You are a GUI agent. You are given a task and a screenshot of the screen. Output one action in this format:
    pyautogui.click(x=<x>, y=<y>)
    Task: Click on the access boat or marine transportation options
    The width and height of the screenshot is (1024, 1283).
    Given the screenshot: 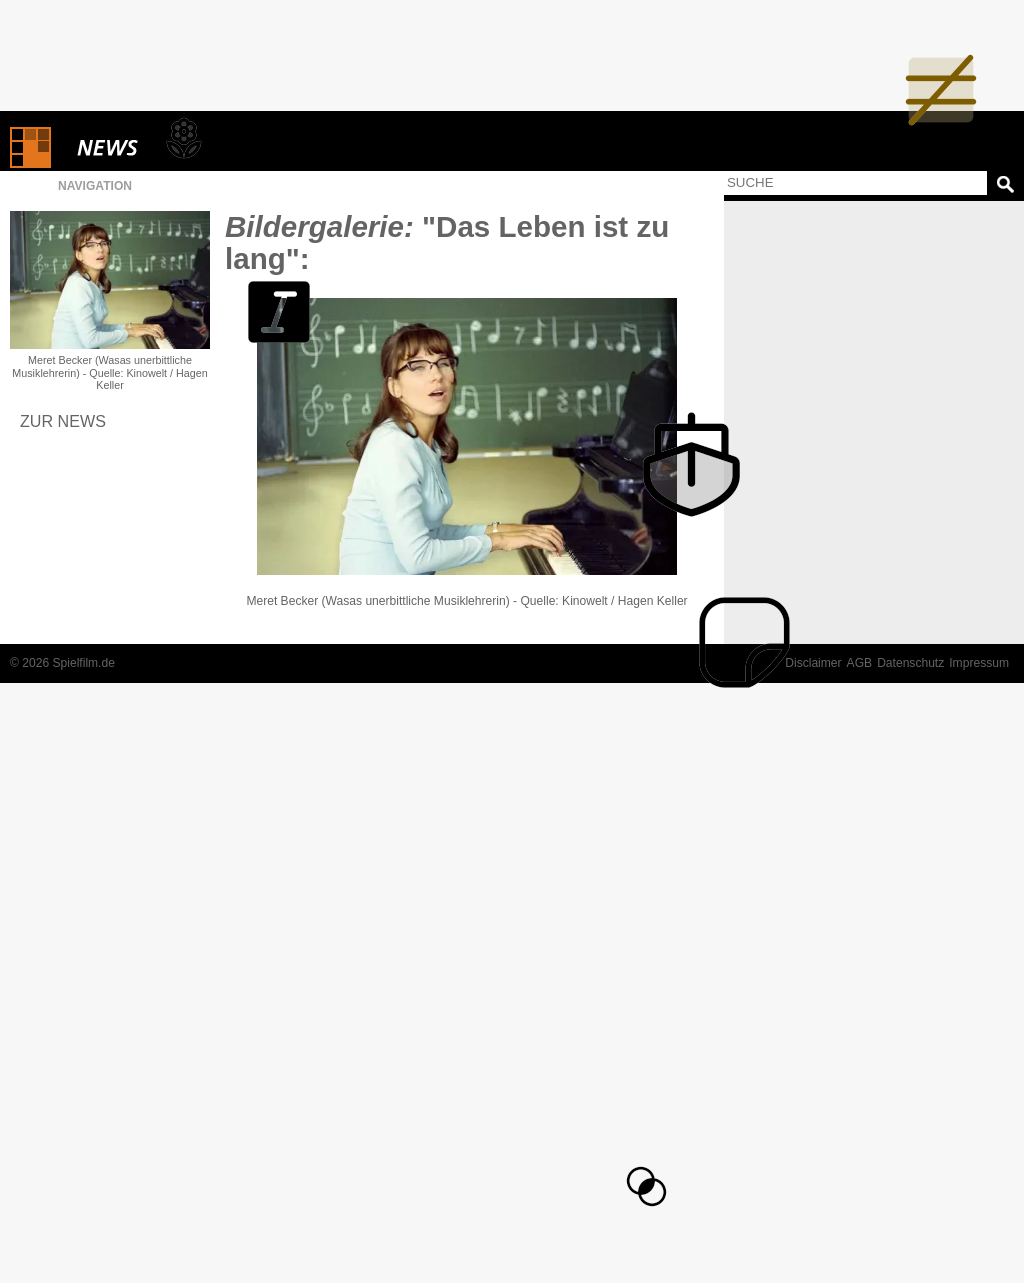 What is the action you would take?
    pyautogui.click(x=691, y=464)
    